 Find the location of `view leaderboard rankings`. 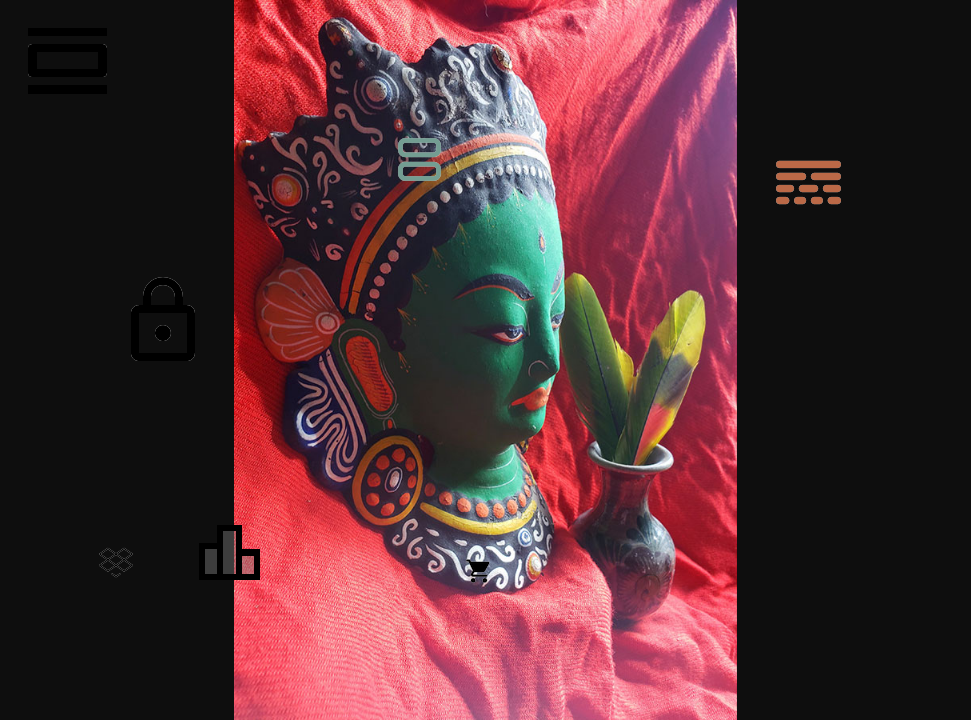

view leaderboard rankings is located at coordinates (229, 552).